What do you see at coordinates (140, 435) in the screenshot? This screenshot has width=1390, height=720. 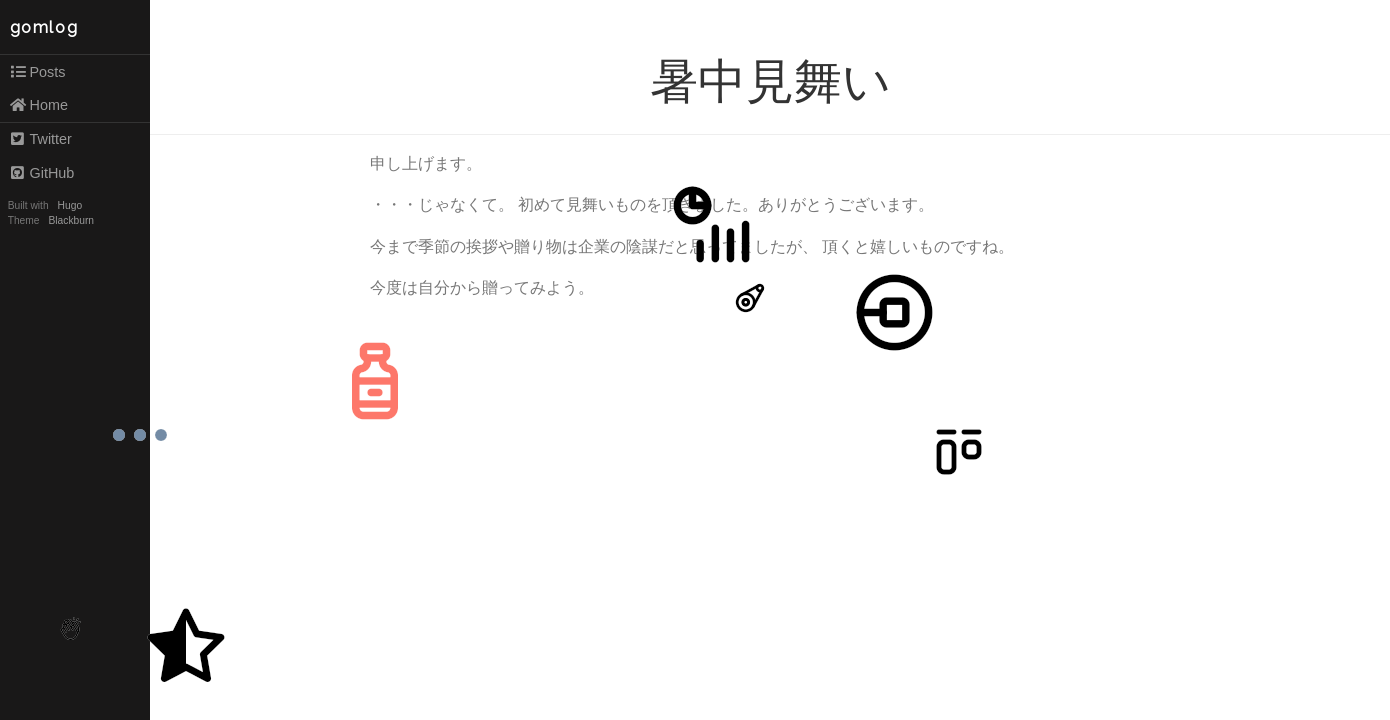 I see `access more options or actions` at bounding box center [140, 435].